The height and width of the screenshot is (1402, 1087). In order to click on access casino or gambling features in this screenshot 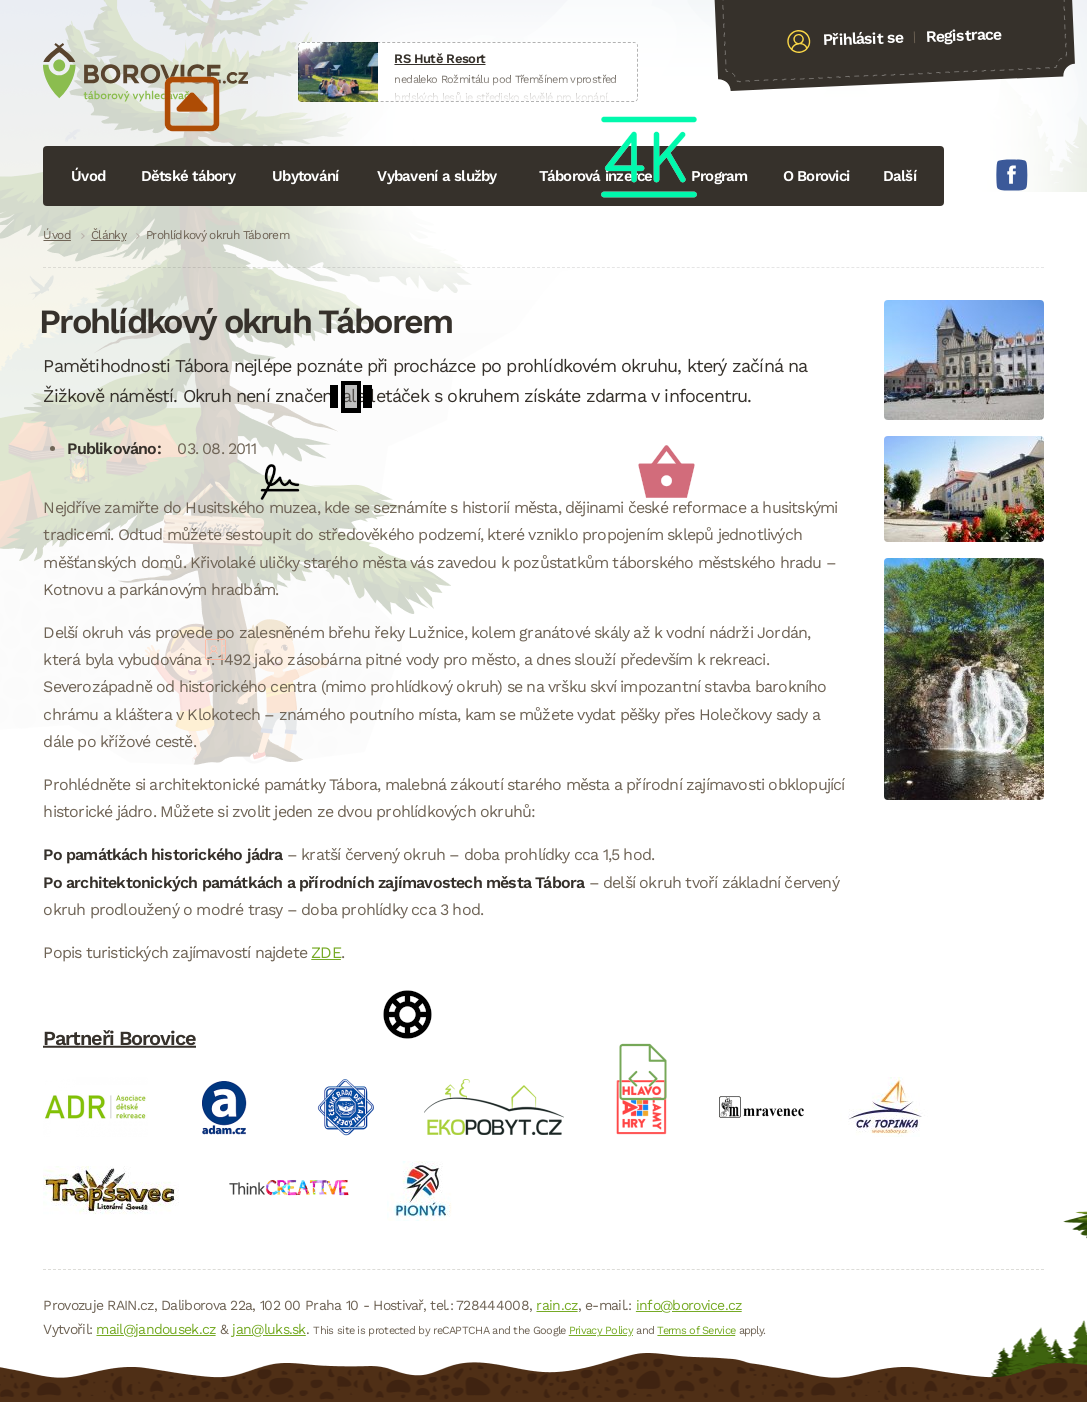, I will do `click(407, 1014)`.